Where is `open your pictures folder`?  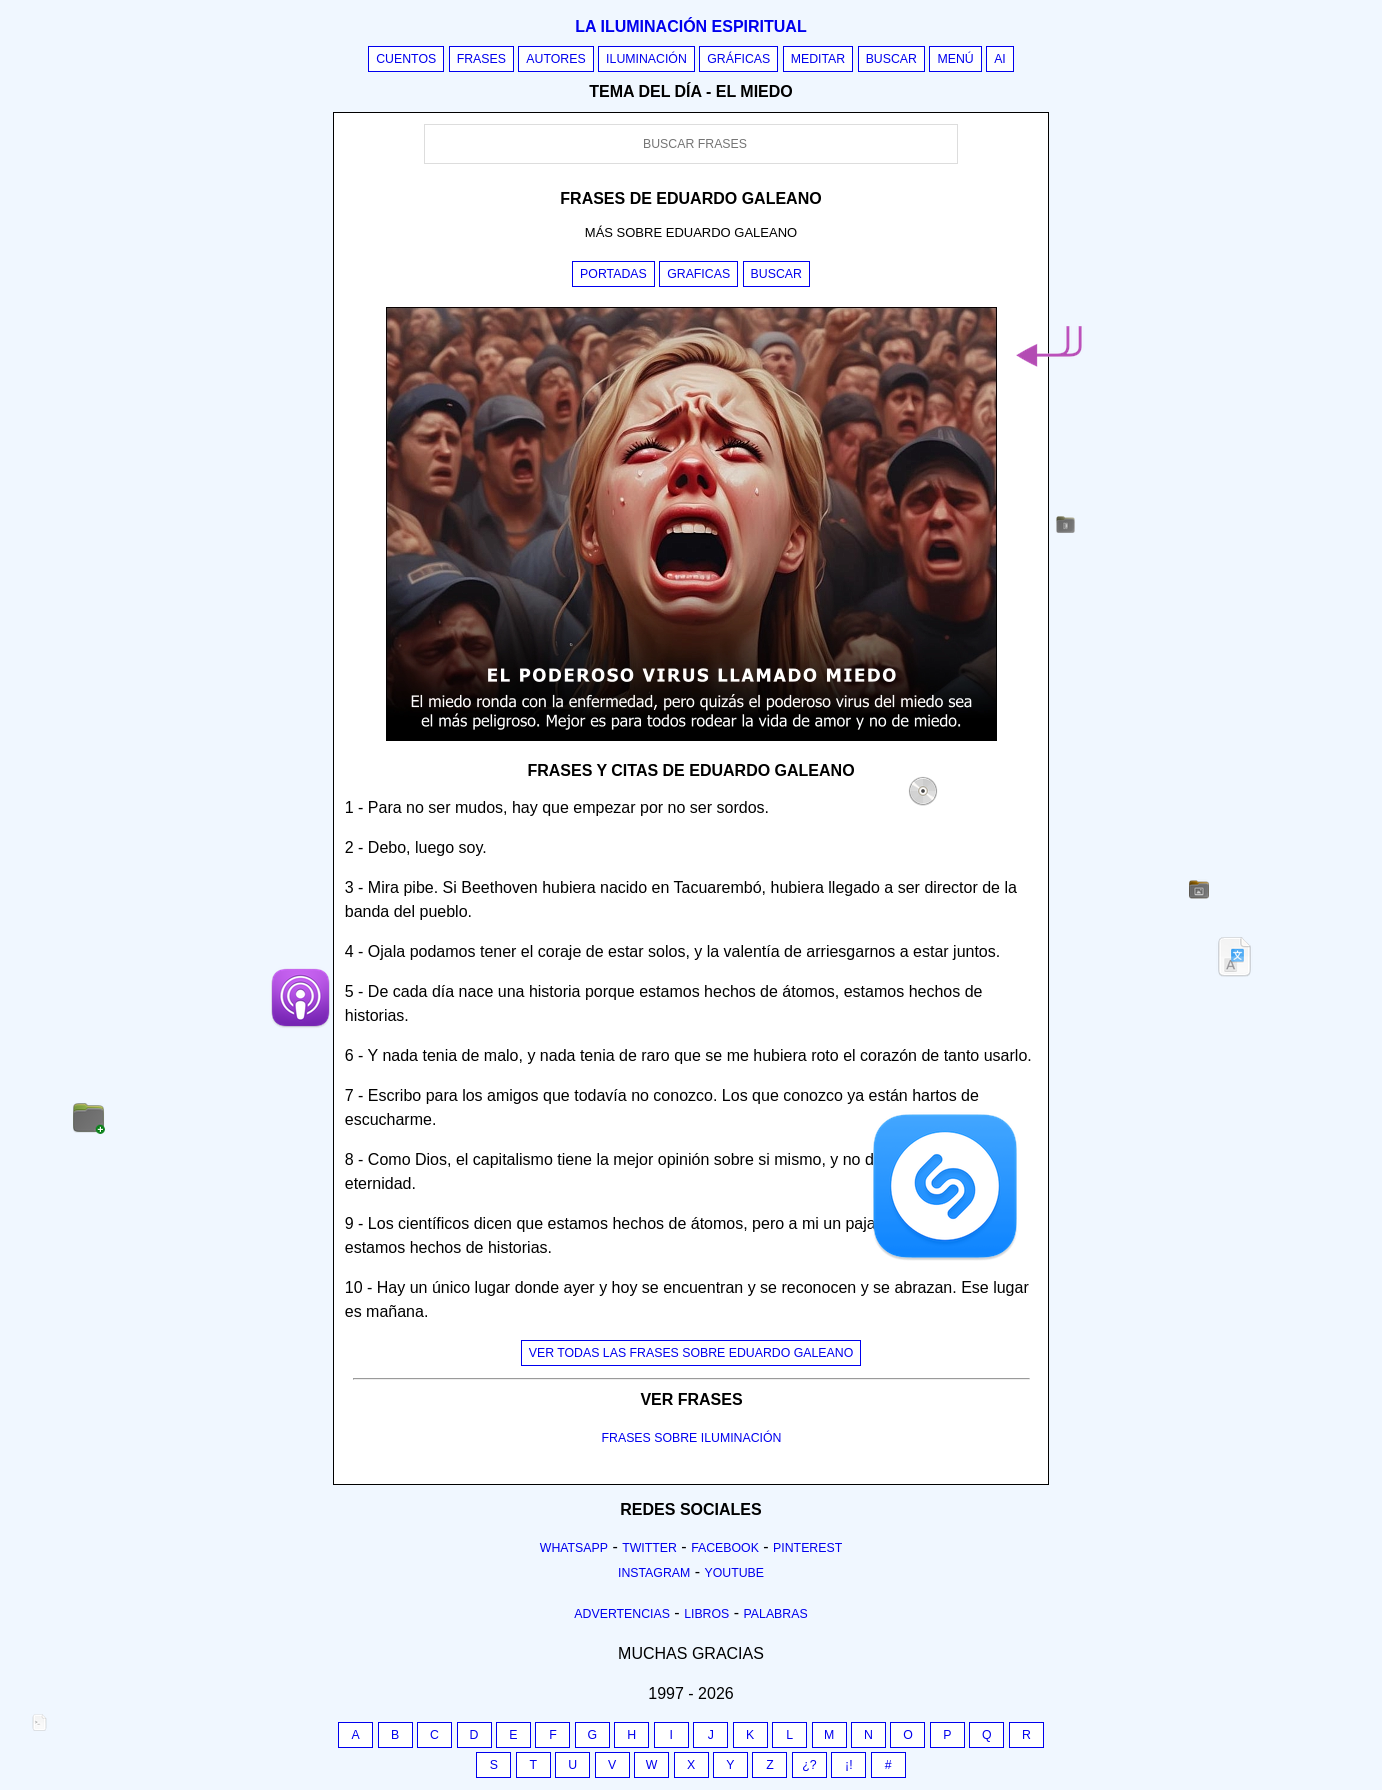 open your pictures folder is located at coordinates (1199, 889).